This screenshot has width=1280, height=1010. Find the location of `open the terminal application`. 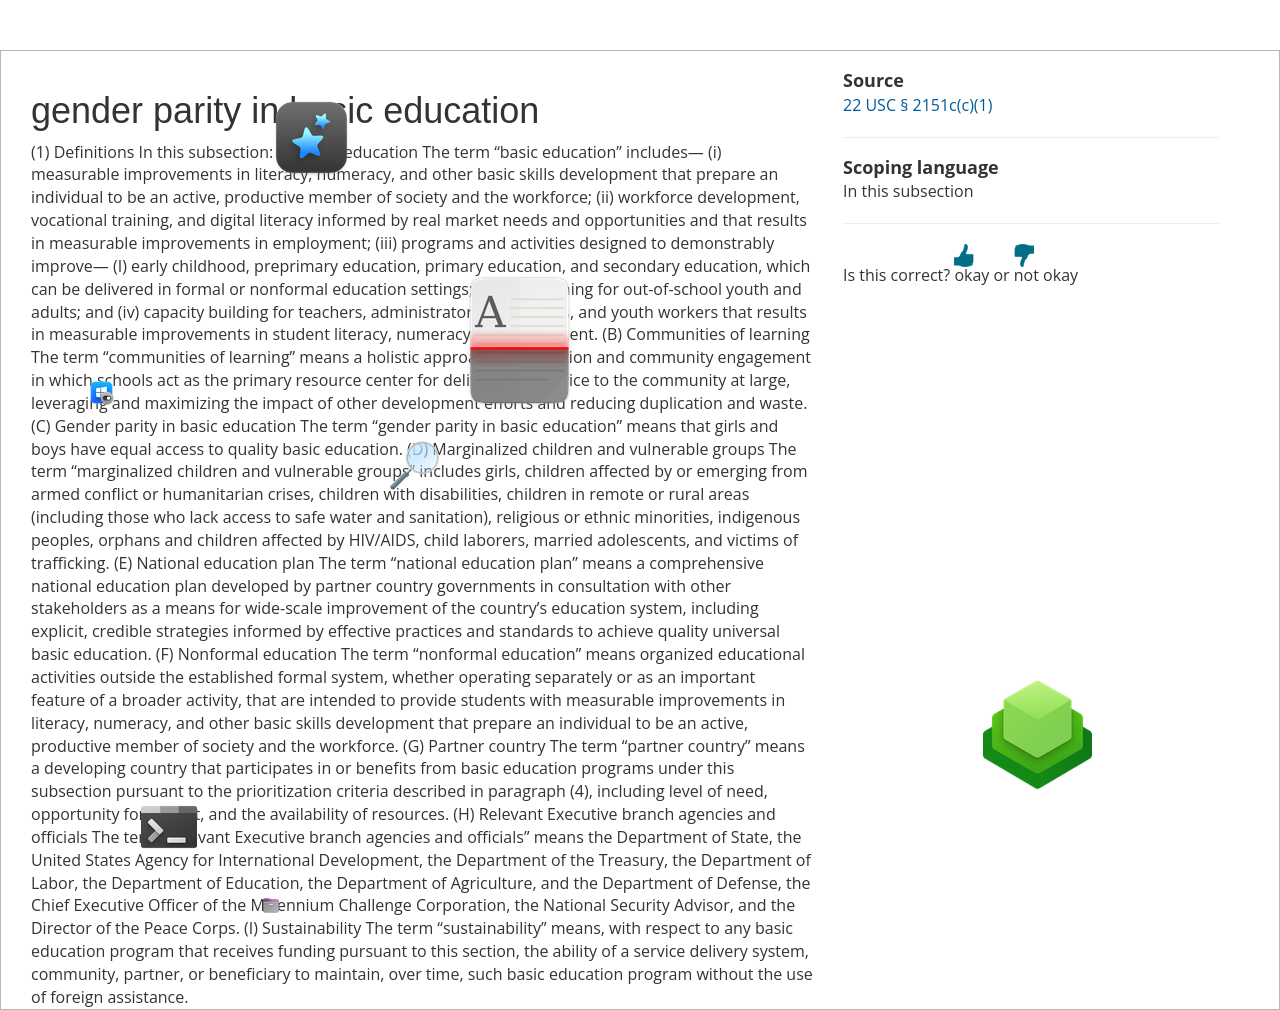

open the terminal application is located at coordinates (169, 827).